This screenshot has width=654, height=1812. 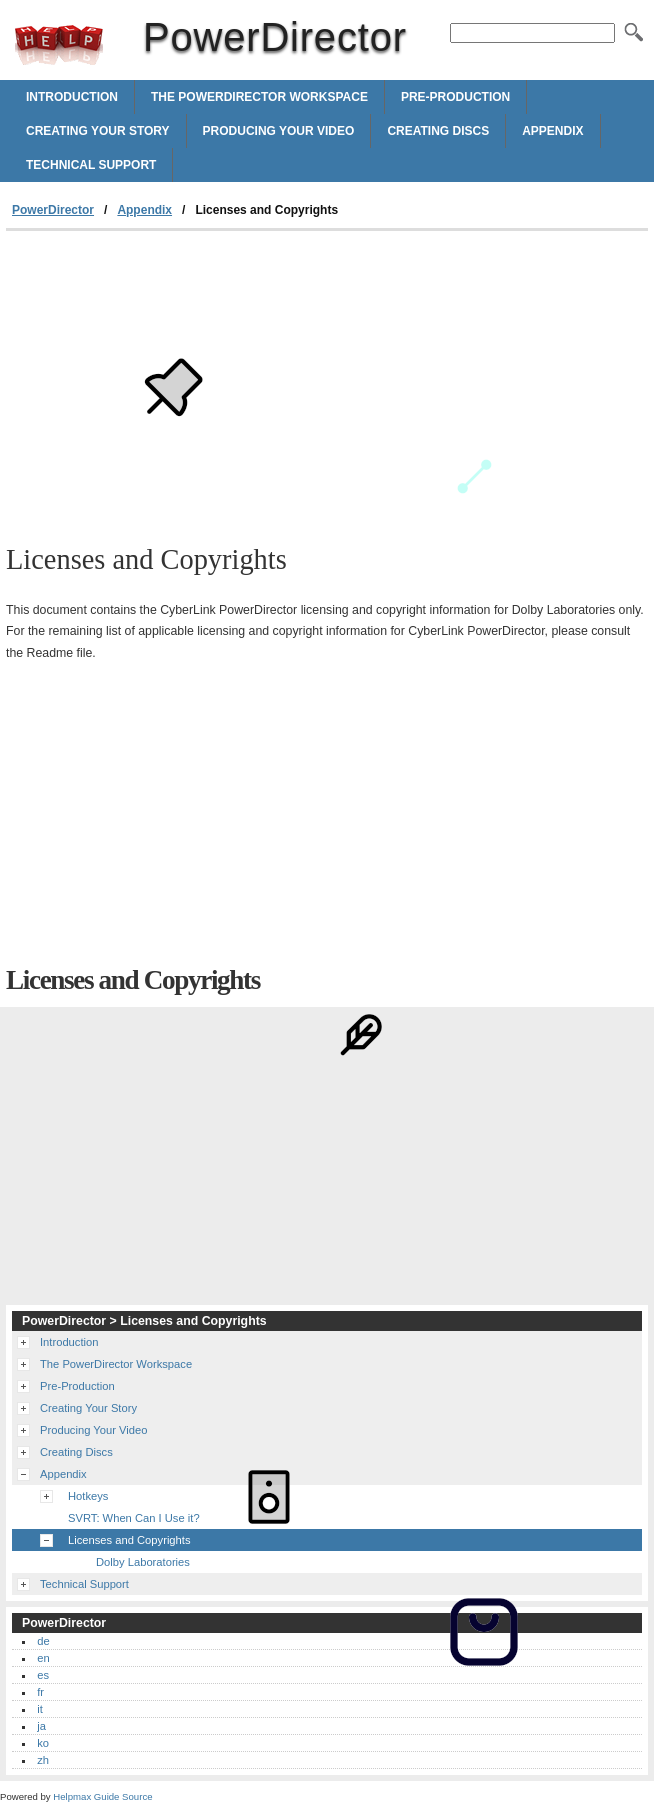 What do you see at coordinates (474, 476) in the screenshot?
I see `draw a line between two points` at bounding box center [474, 476].